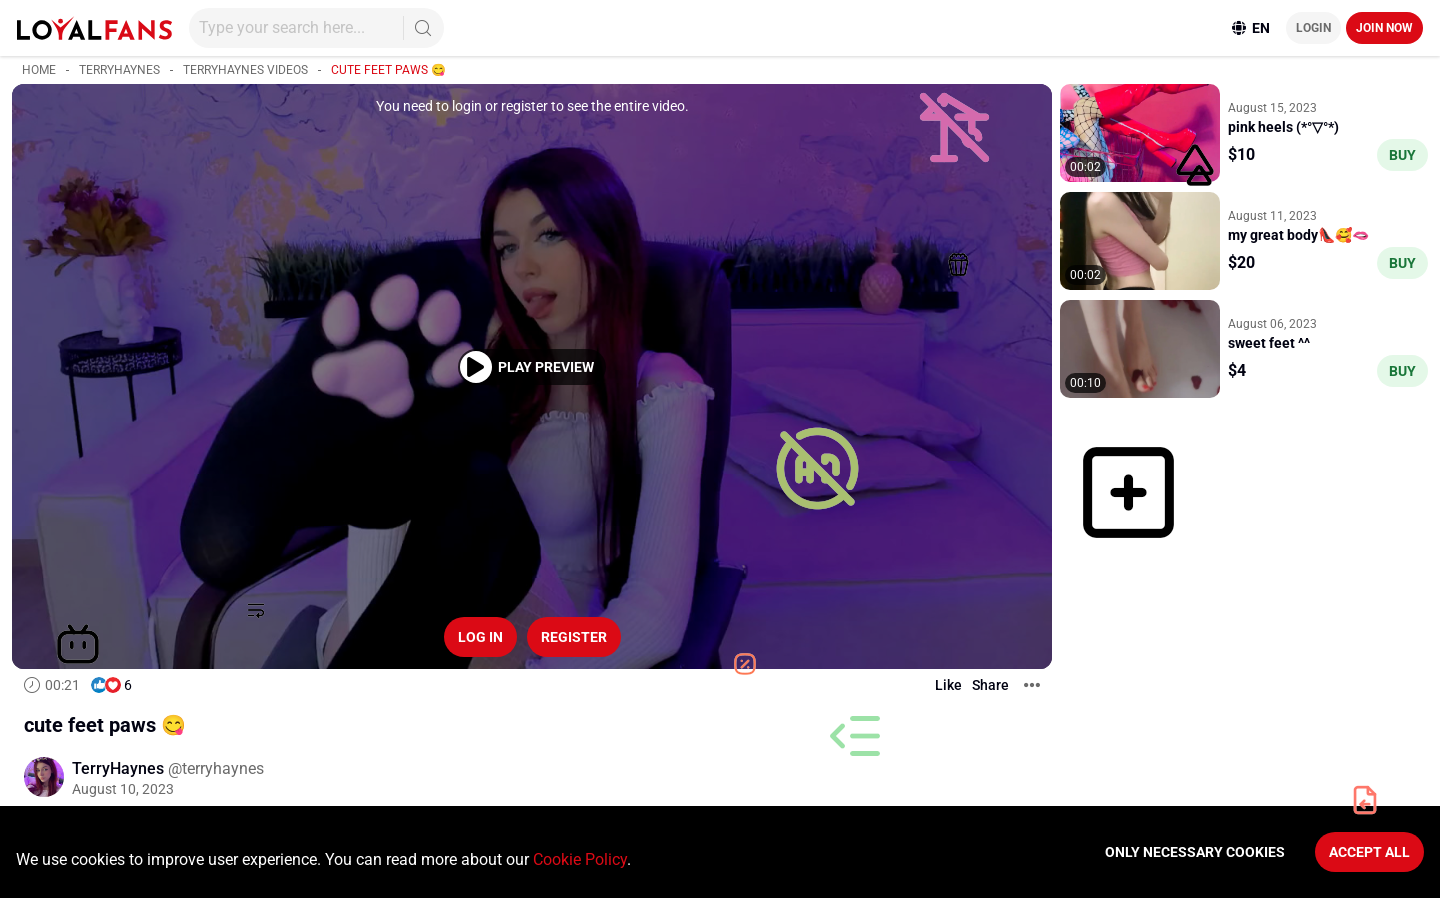 The image size is (1440, 898). What do you see at coordinates (855, 736) in the screenshot?
I see `decrease list indentation` at bounding box center [855, 736].